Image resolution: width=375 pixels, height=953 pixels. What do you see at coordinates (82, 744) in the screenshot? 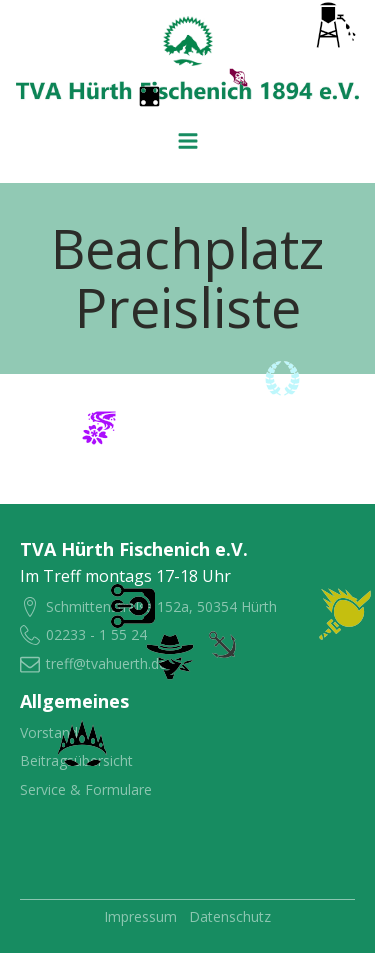
I see `indicates premium or VIP membership status` at bounding box center [82, 744].